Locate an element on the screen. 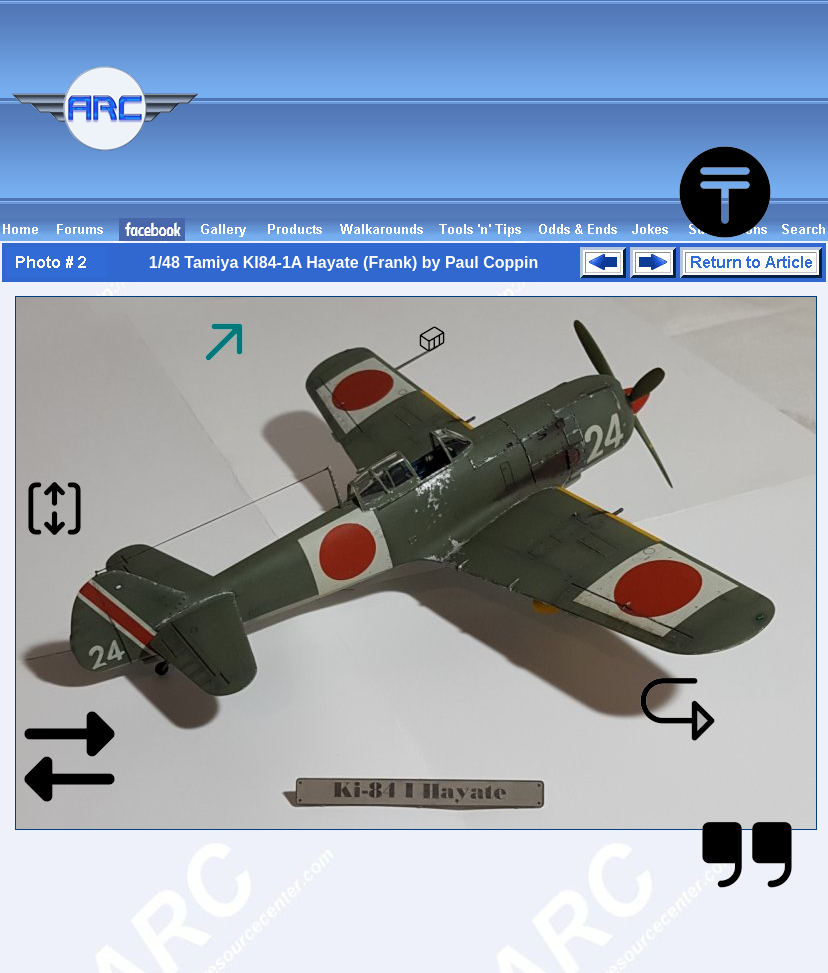 This screenshot has height=973, width=828. indicates kazakhstani tenge currency is located at coordinates (725, 192).